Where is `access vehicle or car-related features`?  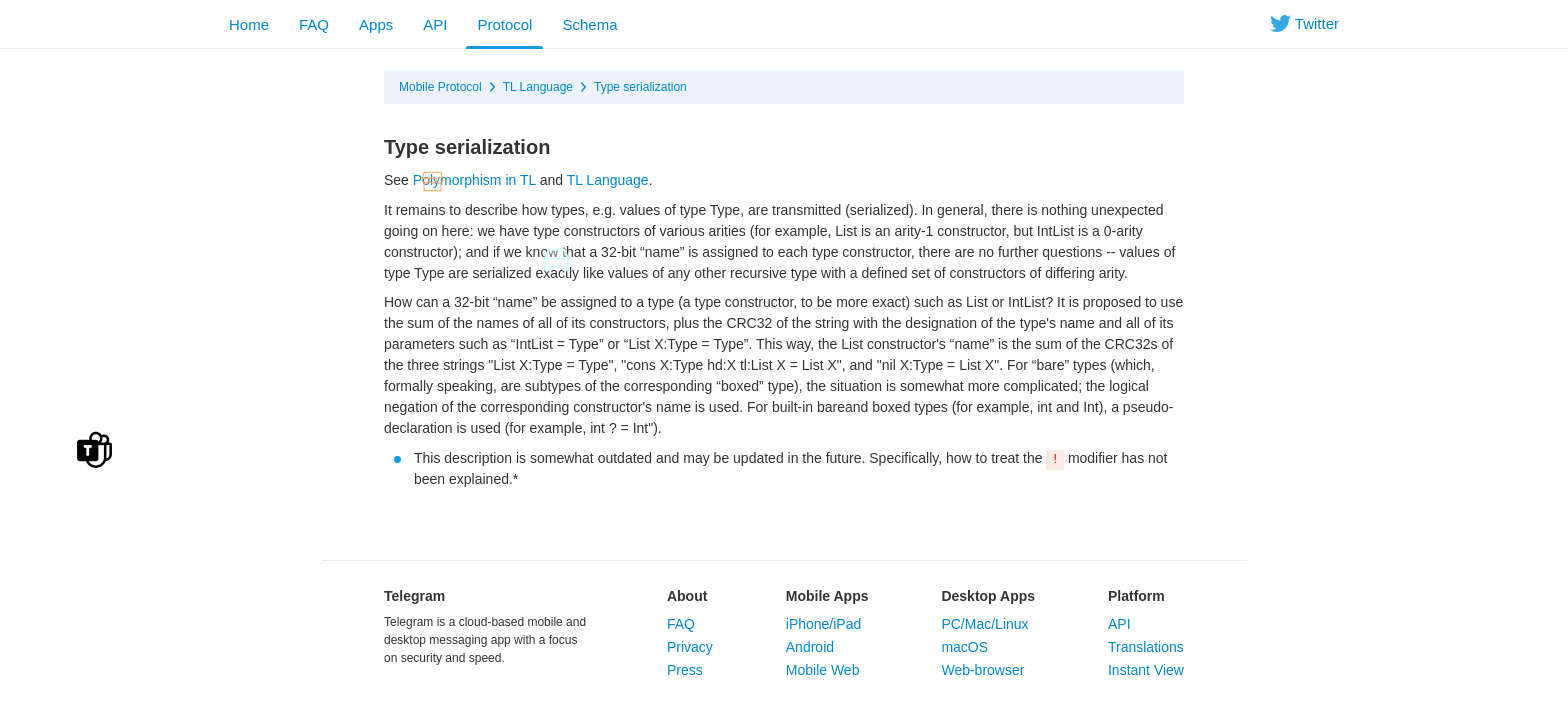 access vehicle or car-related features is located at coordinates (556, 260).